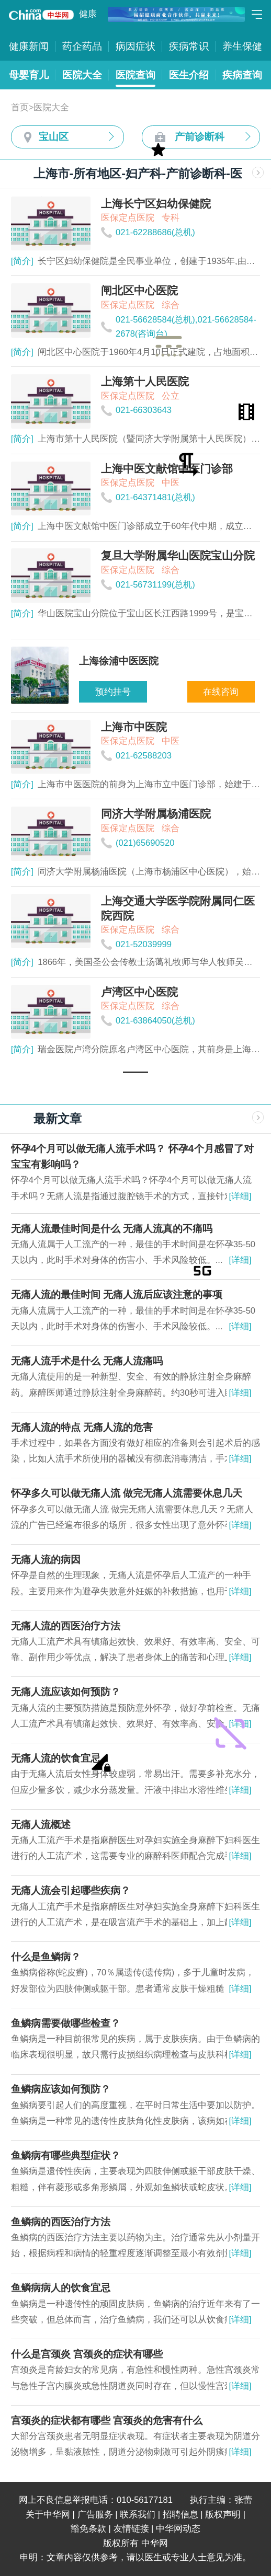  What do you see at coordinates (187, 465) in the screenshot?
I see `set text direction to left-to-right` at bounding box center [187, 465].